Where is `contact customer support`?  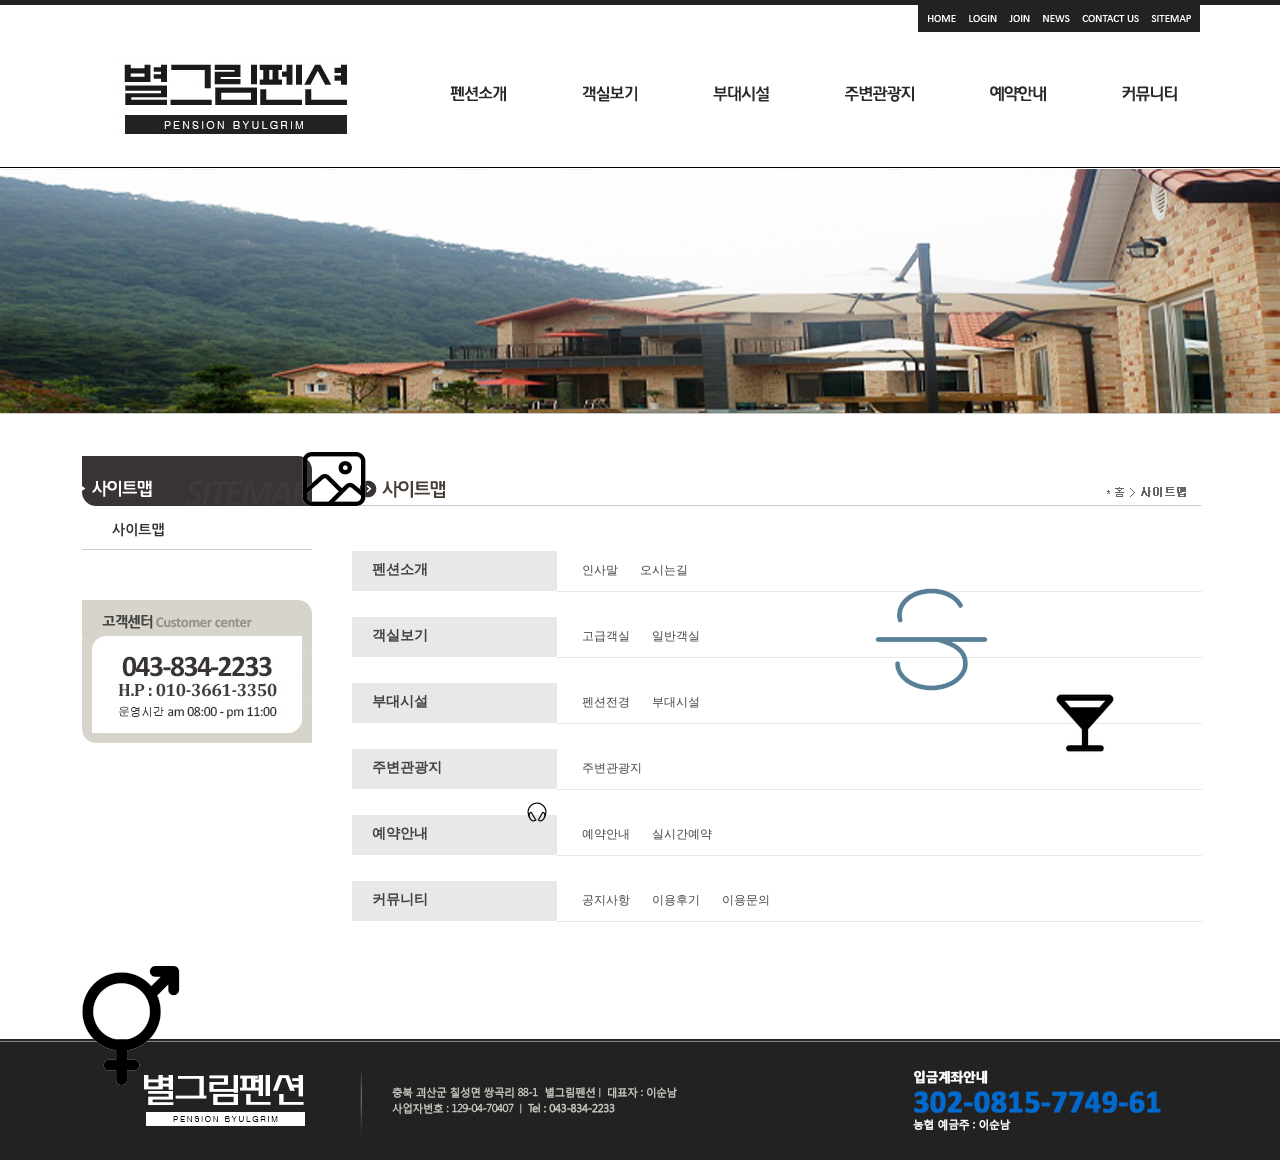
contact customer support is located at coordinates (537, 812).